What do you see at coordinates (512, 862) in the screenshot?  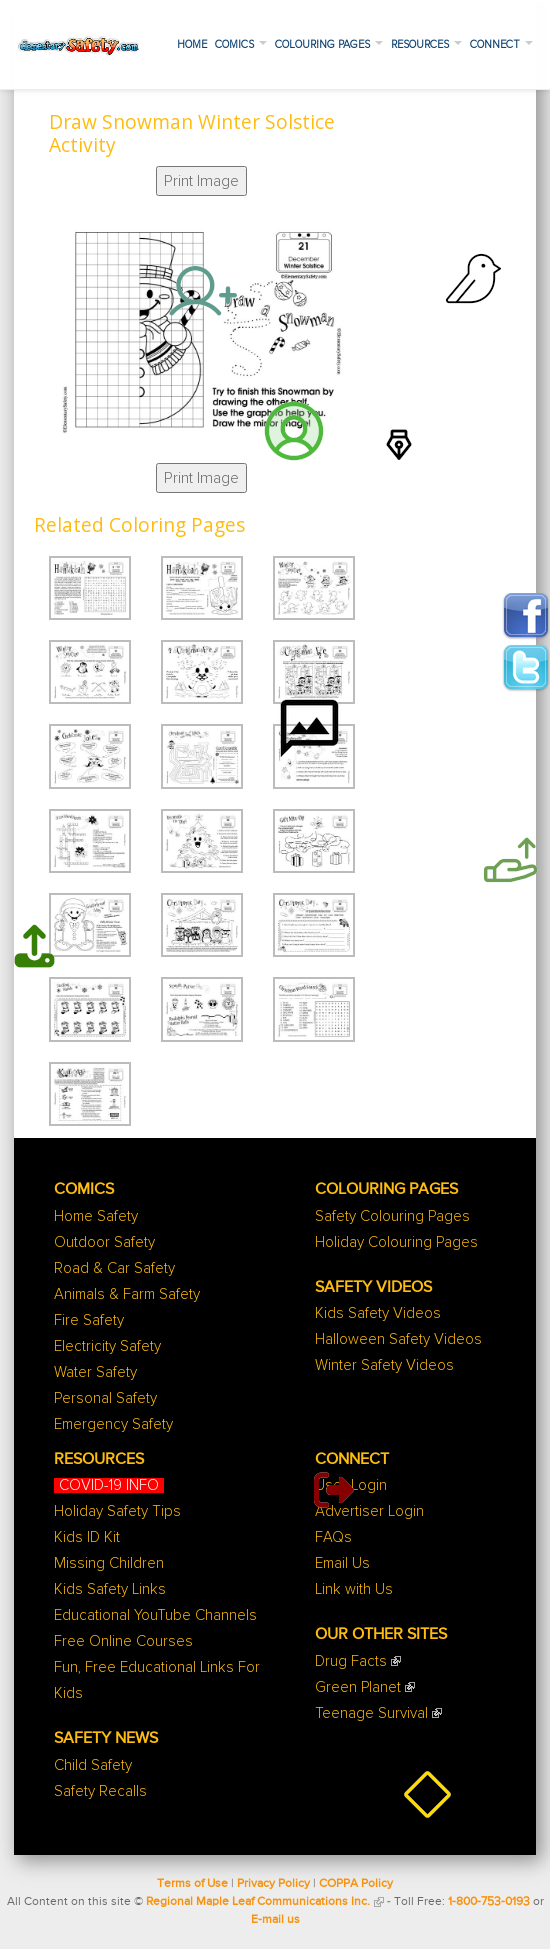 I see `upload or share from your hand` at bounding box center [512, 862].